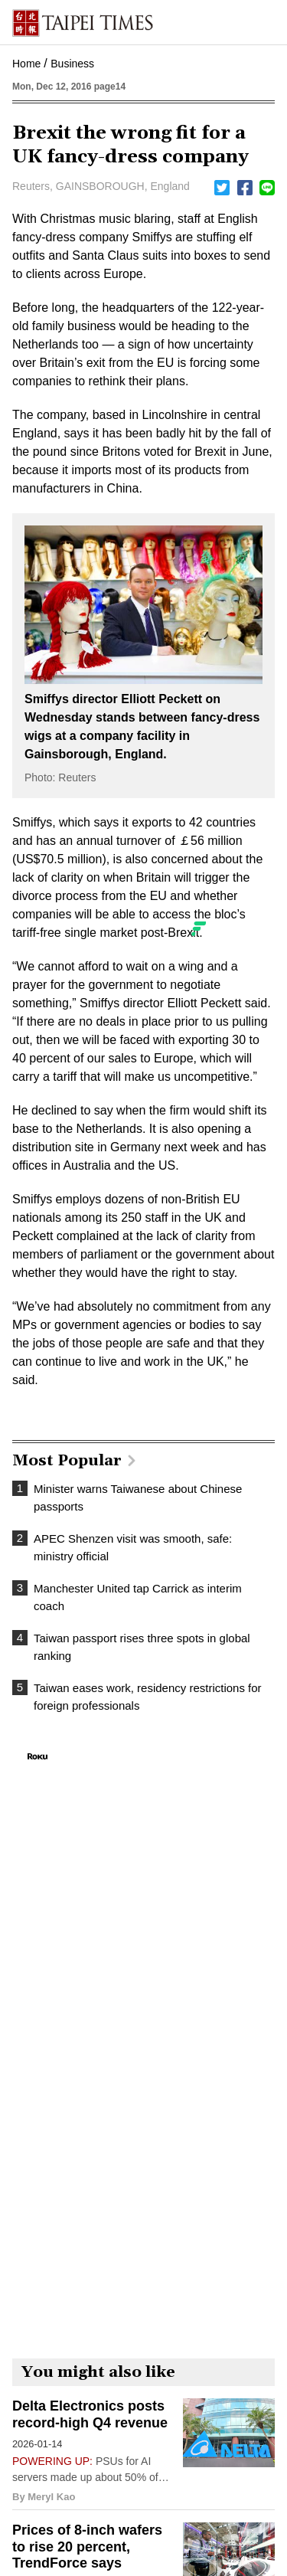  What do you see at coordinates (198, 928) in the screenshot?
I see `flat.io logo` at bounding box center [198, 928].